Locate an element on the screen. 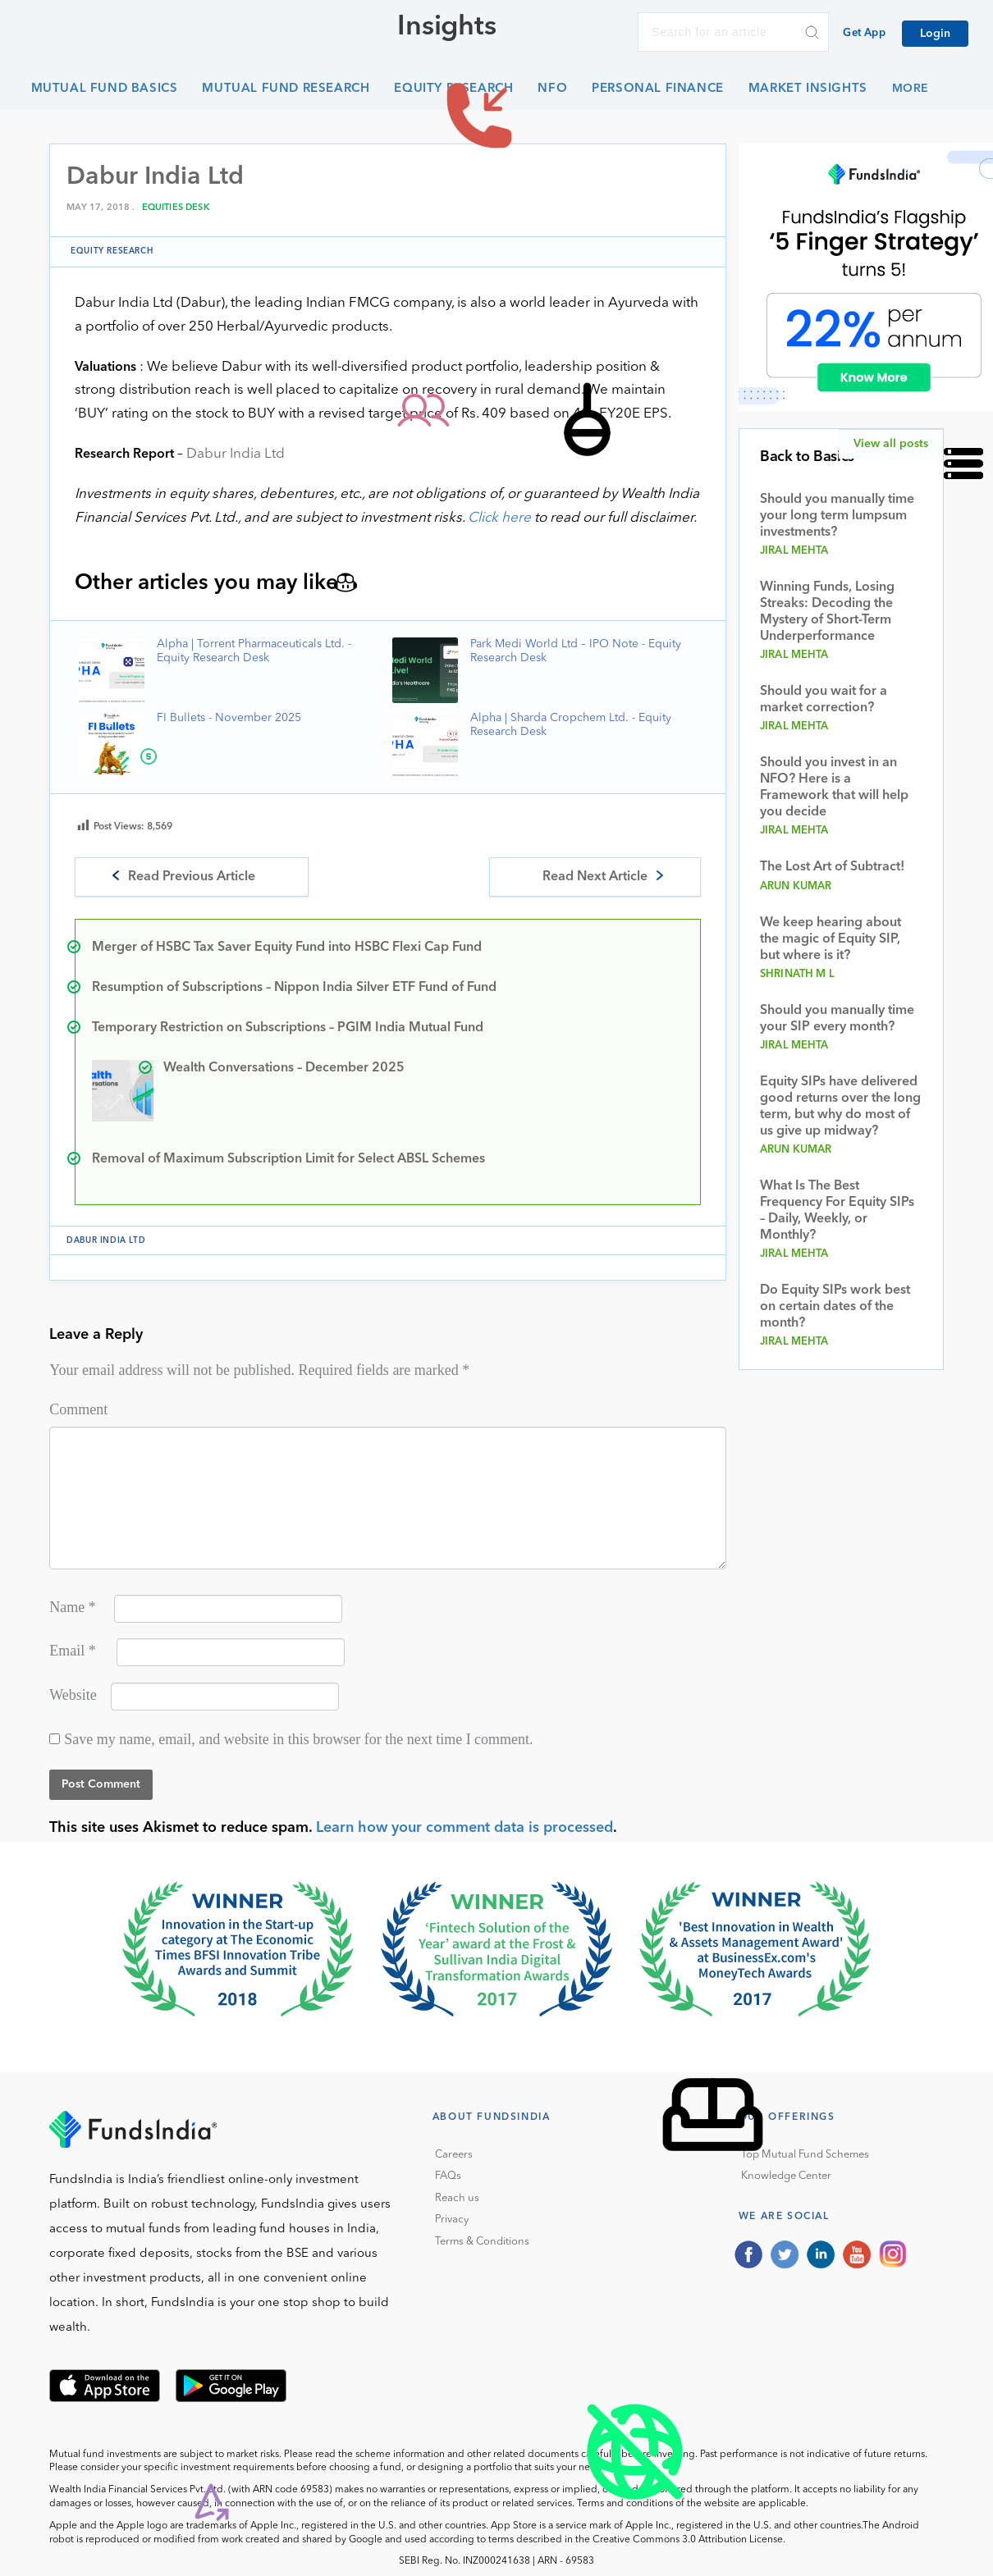 This screenshot has width=993, height=2576. view device storage settings is located at coordinates (963, 464).